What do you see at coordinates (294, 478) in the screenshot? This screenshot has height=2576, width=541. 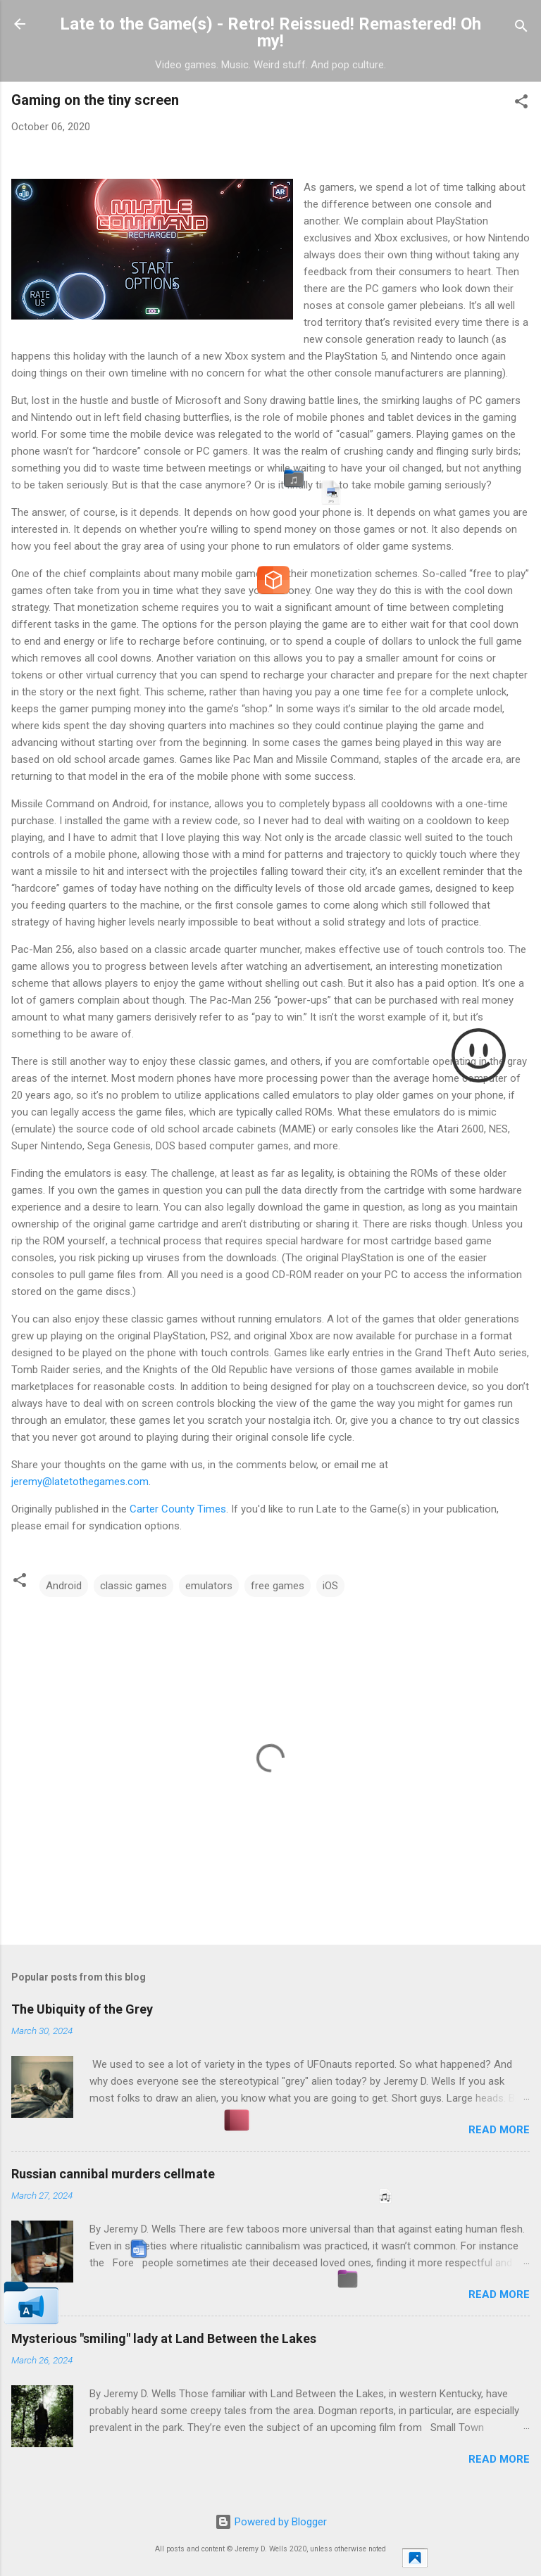 I see `open your music folder` at bounding box center [294, 478].